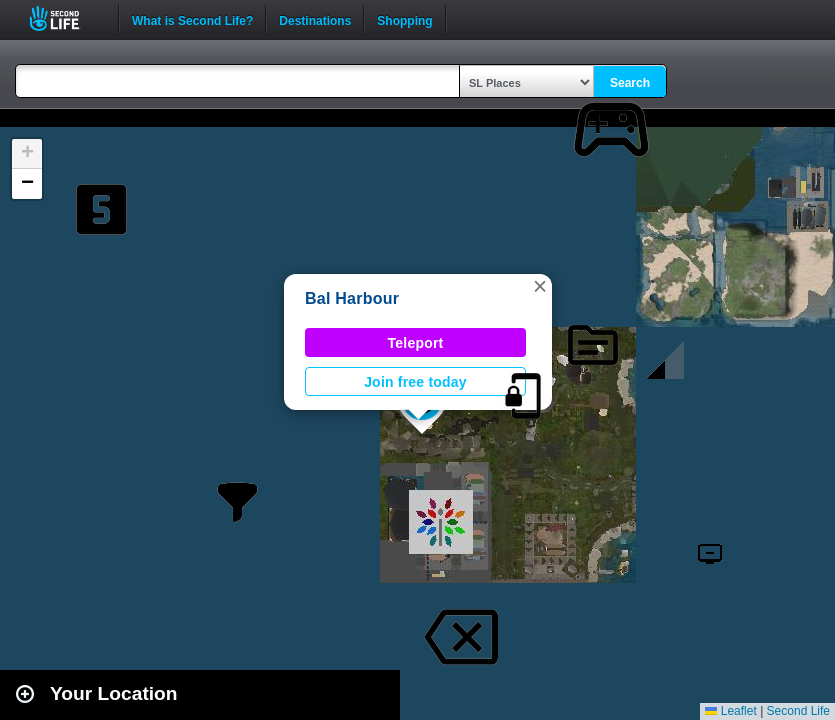 The image size is (835, 720). I want to click on remove video from playback queue, so click(710, 554).